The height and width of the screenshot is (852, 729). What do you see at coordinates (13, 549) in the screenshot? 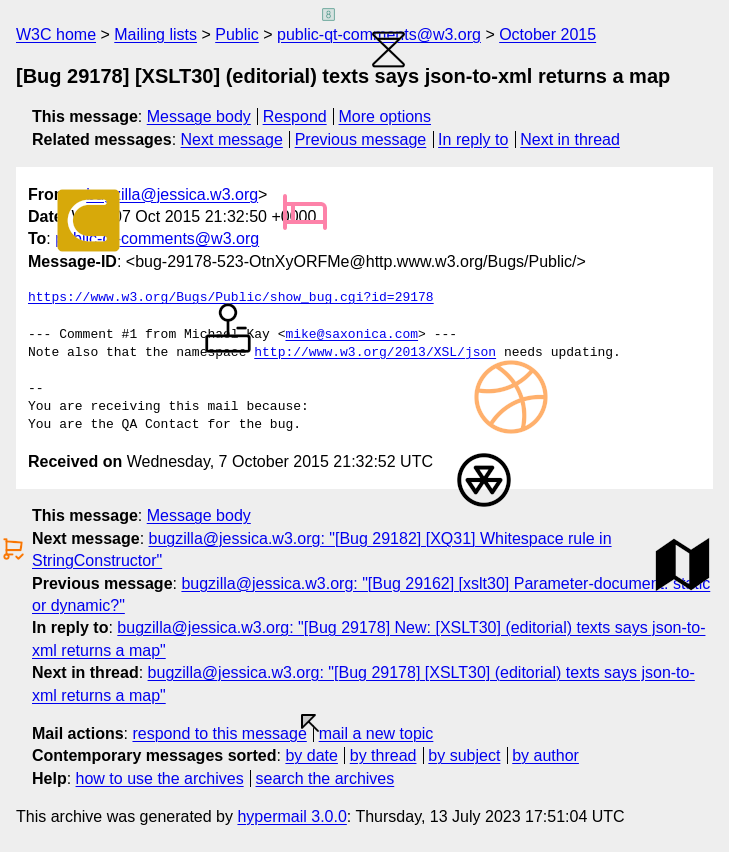
I see `copy items to another cart` at bounding box center [13, 549].